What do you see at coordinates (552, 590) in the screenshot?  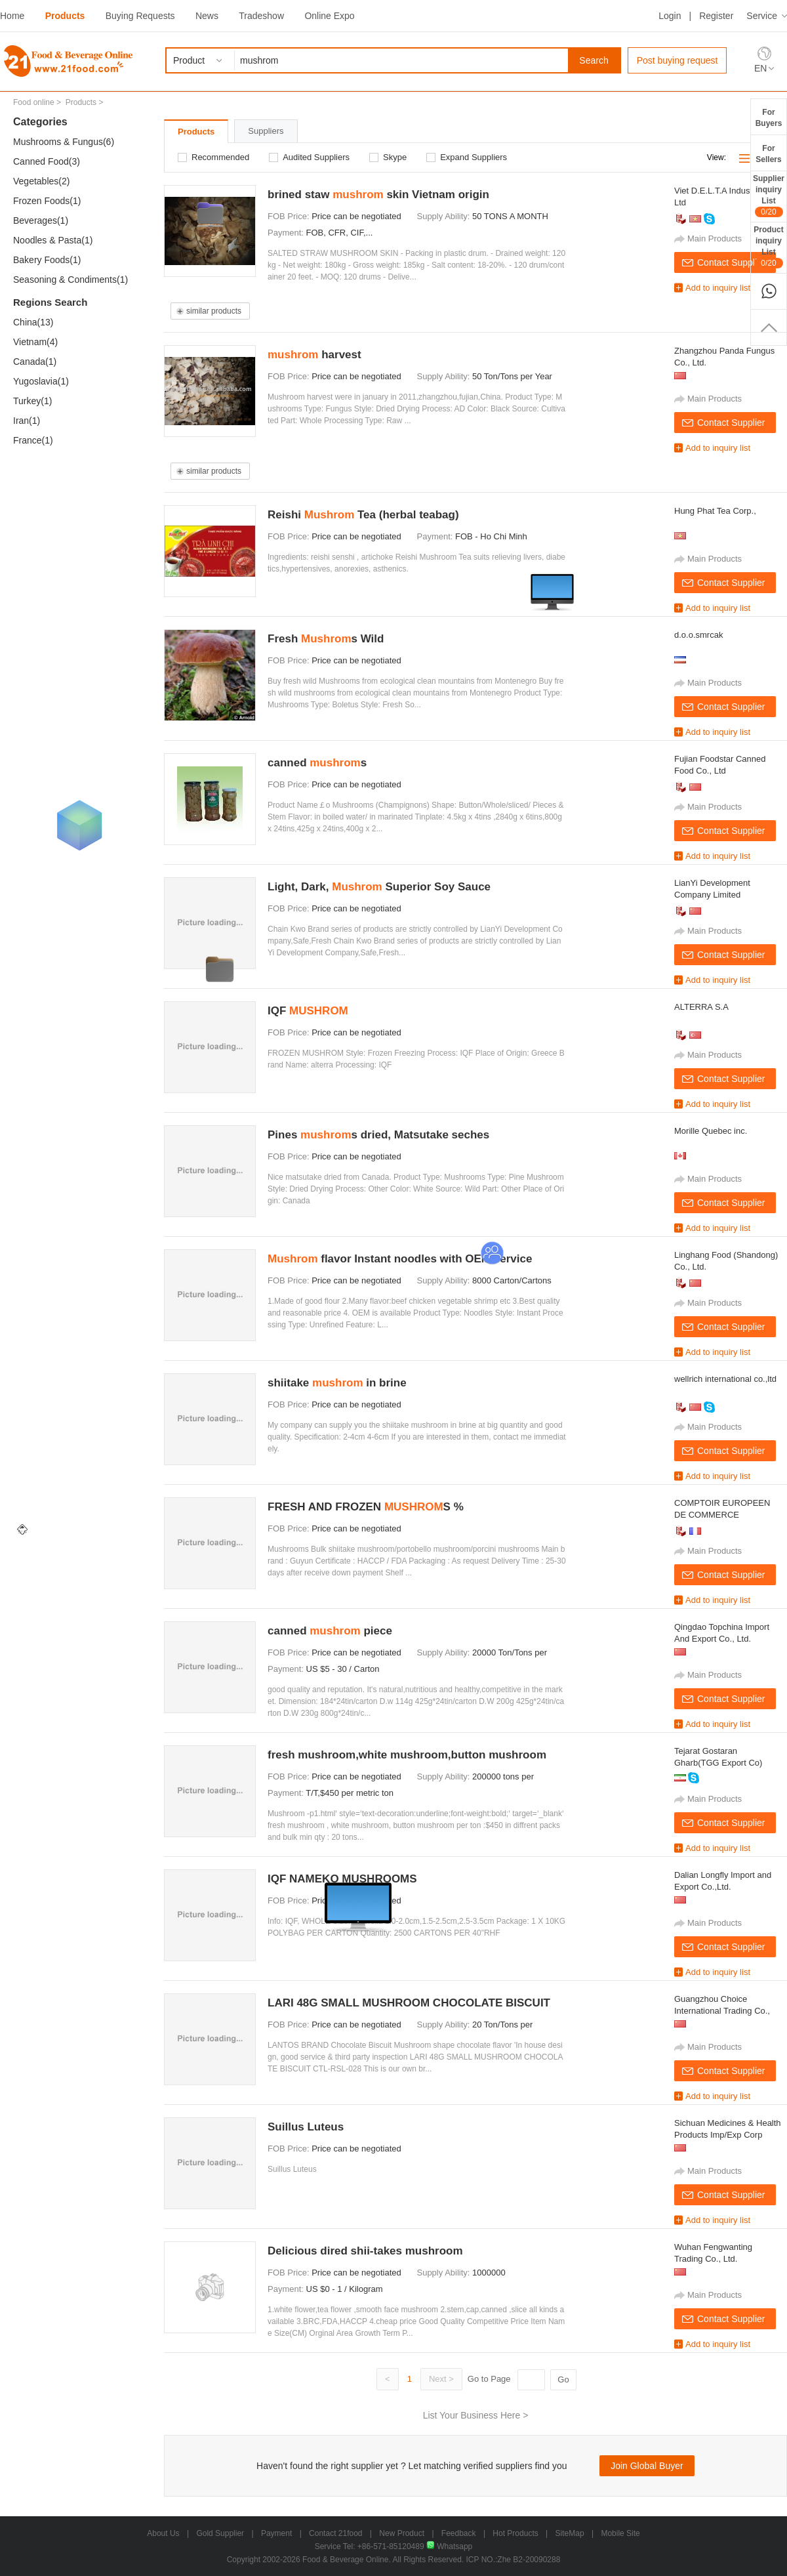 I see `indicates an iMac Pro device in system preferences` at bounding box center [552, 590].